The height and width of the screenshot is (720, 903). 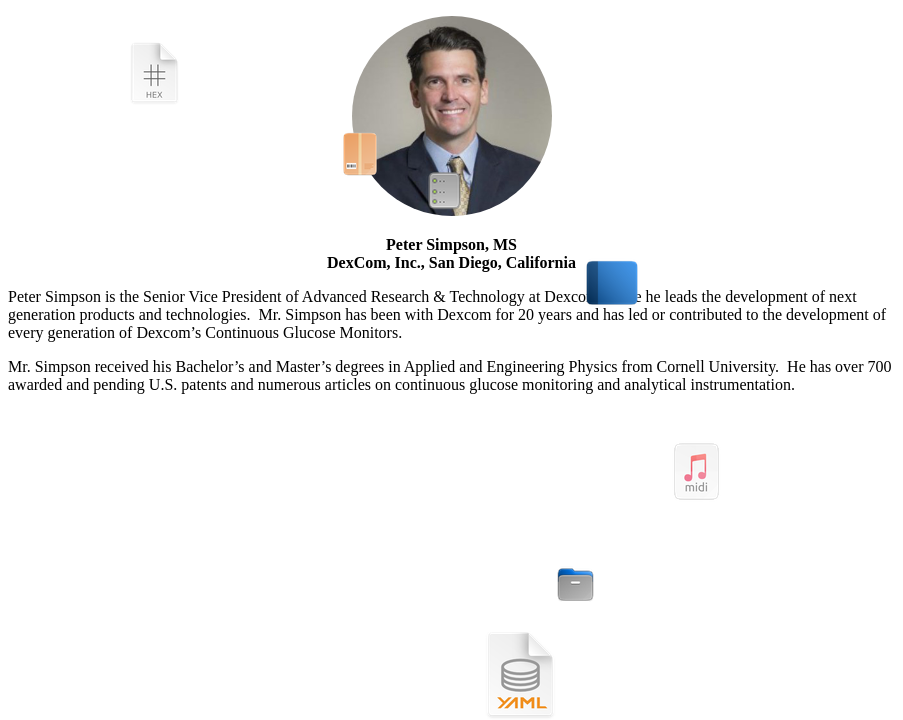 What do you see at coordinates (696, 471) in the screenshot?
I see `a midi audio file` at bounding box center [696, 471].